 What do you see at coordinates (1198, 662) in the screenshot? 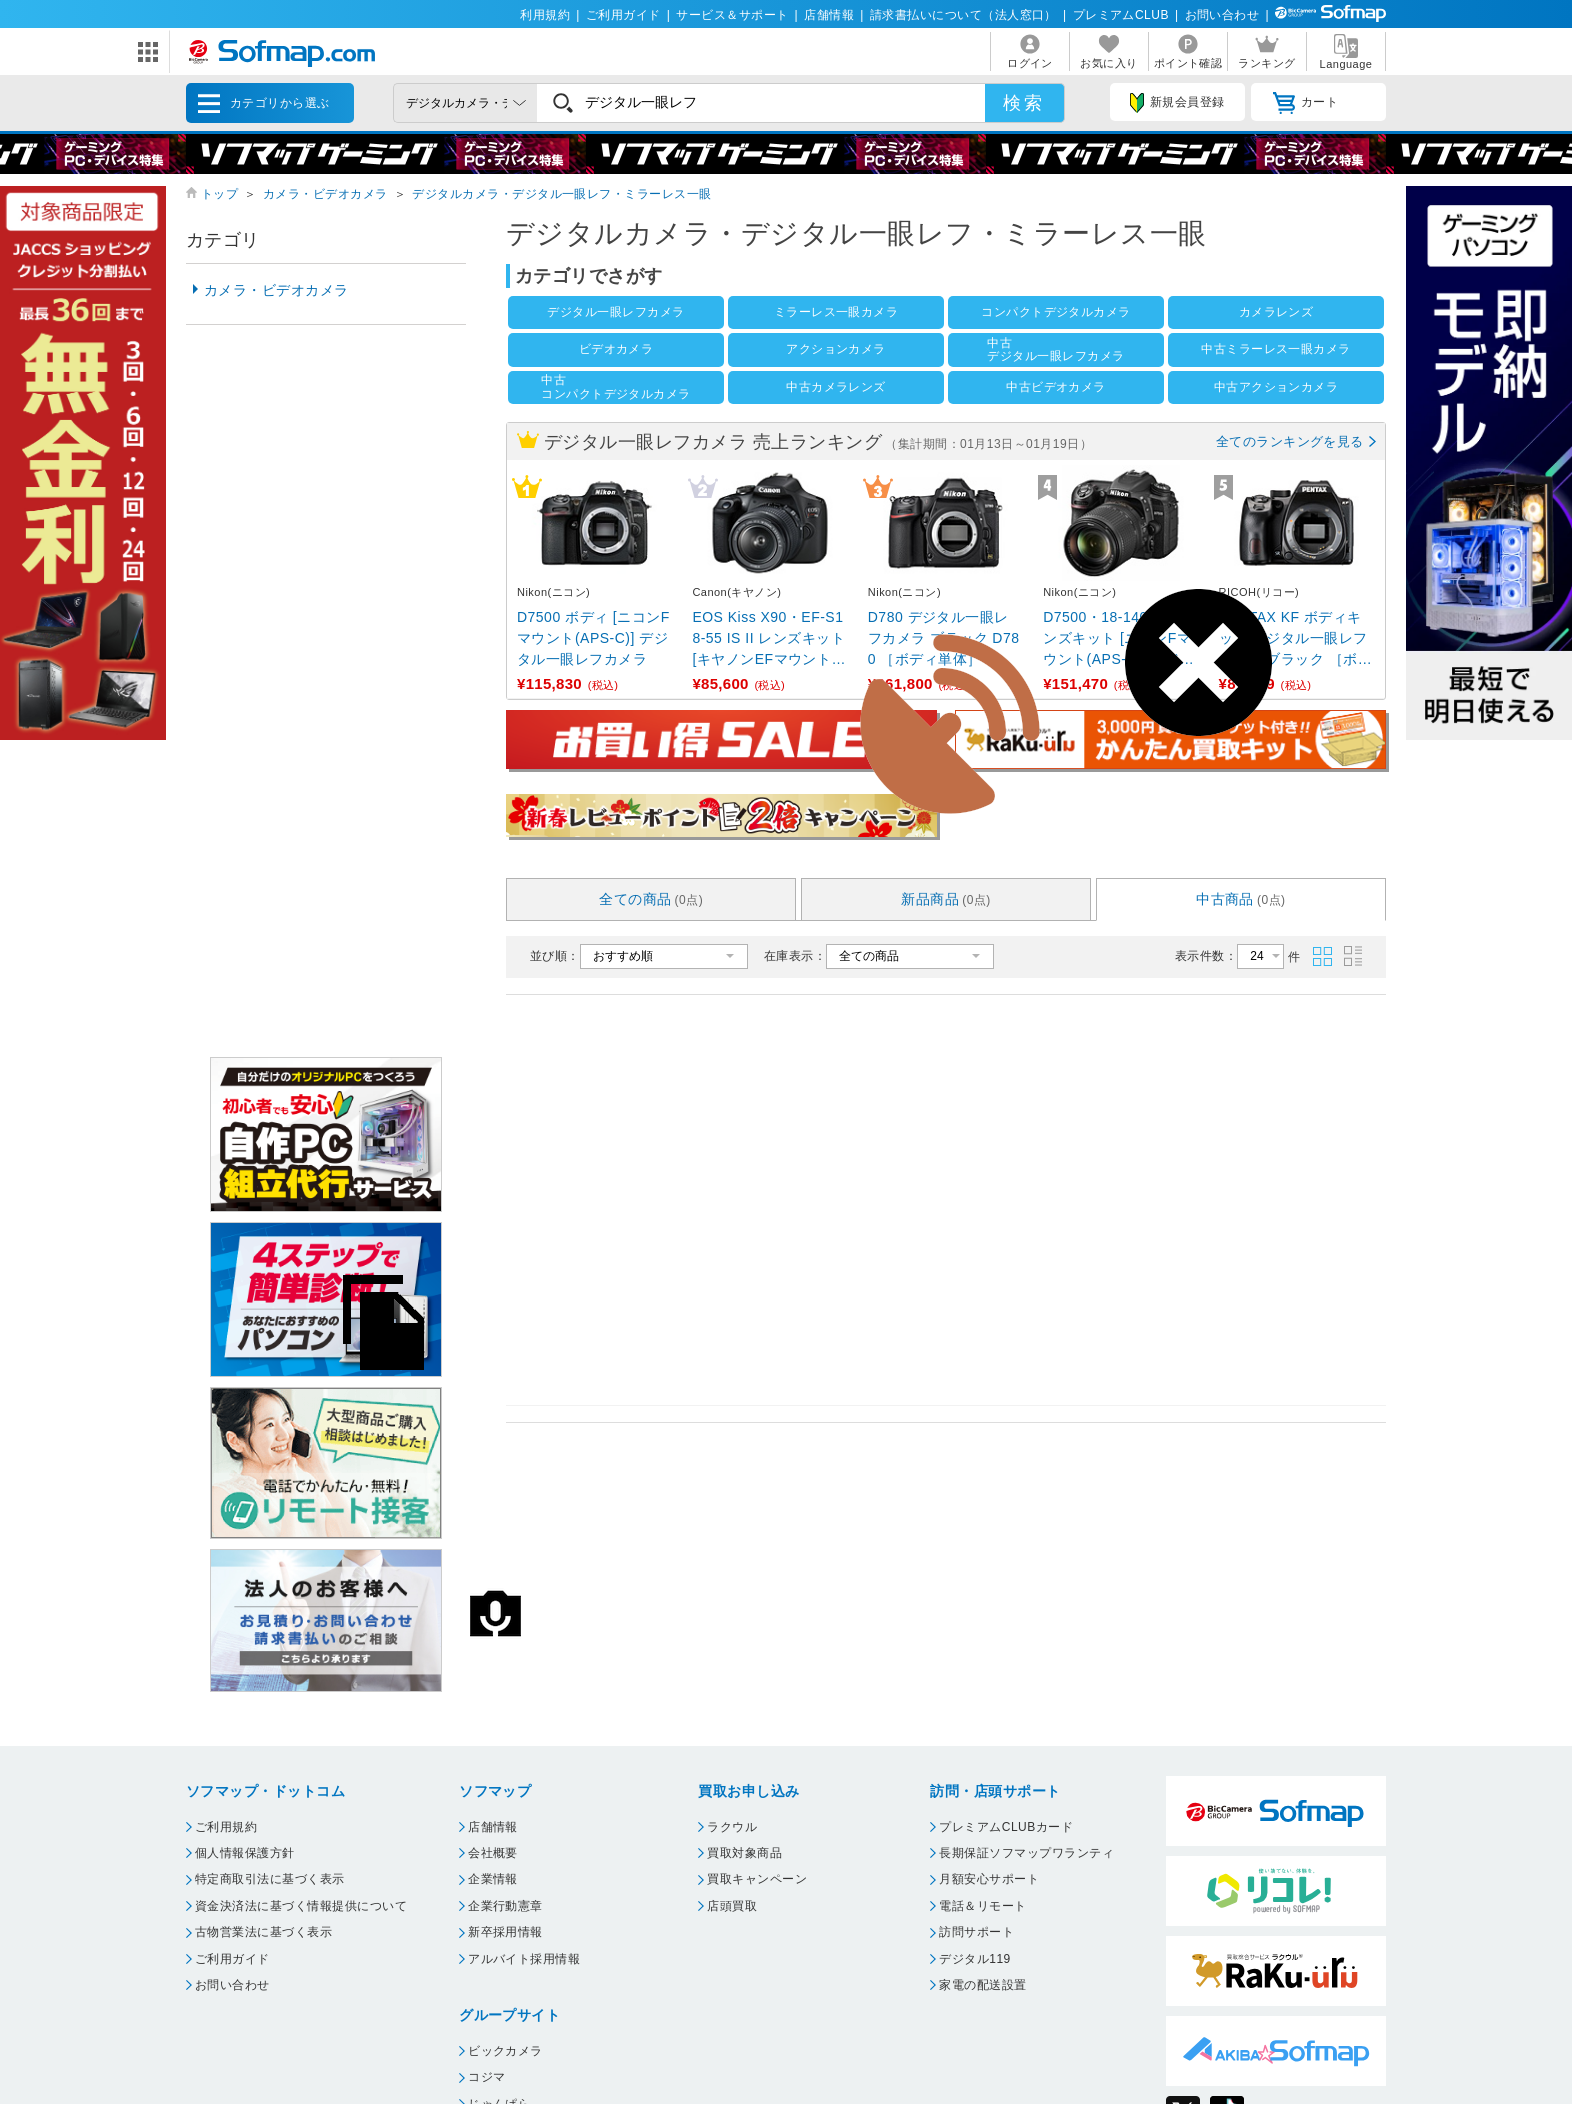
I see `close or dismiss a dialog` at bounding box center [1198, 662].